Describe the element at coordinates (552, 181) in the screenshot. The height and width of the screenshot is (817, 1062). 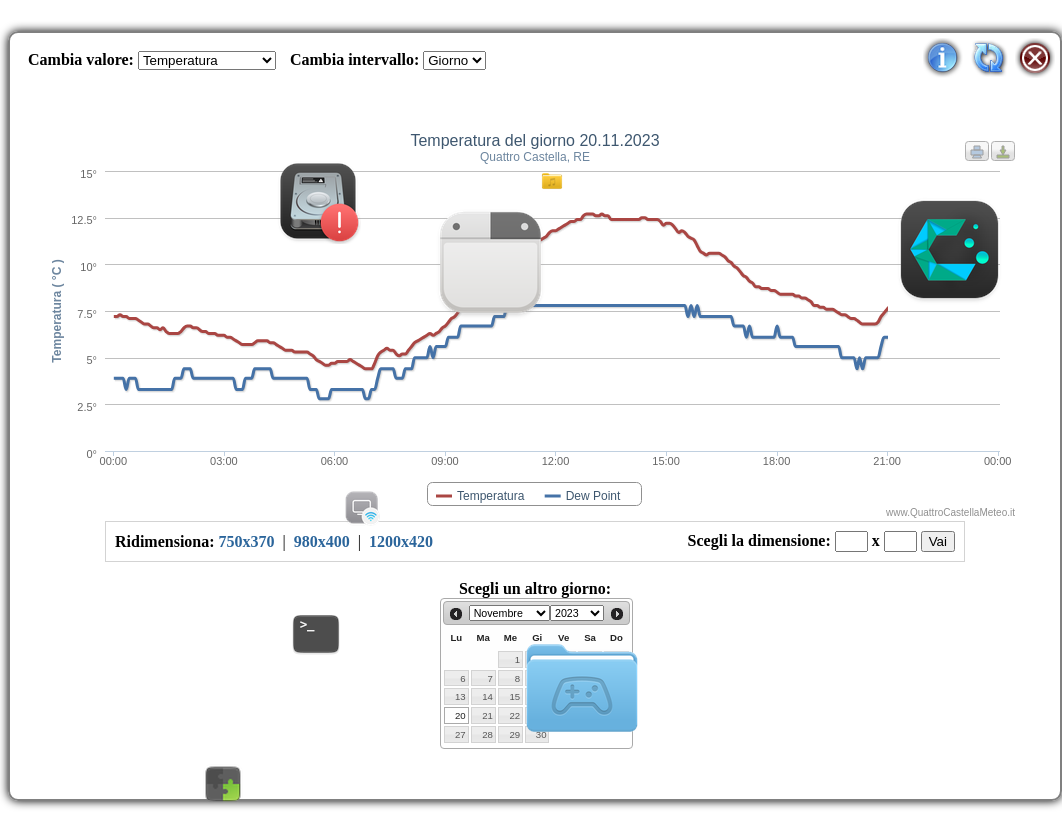
I see `open your music files folder` at that location.